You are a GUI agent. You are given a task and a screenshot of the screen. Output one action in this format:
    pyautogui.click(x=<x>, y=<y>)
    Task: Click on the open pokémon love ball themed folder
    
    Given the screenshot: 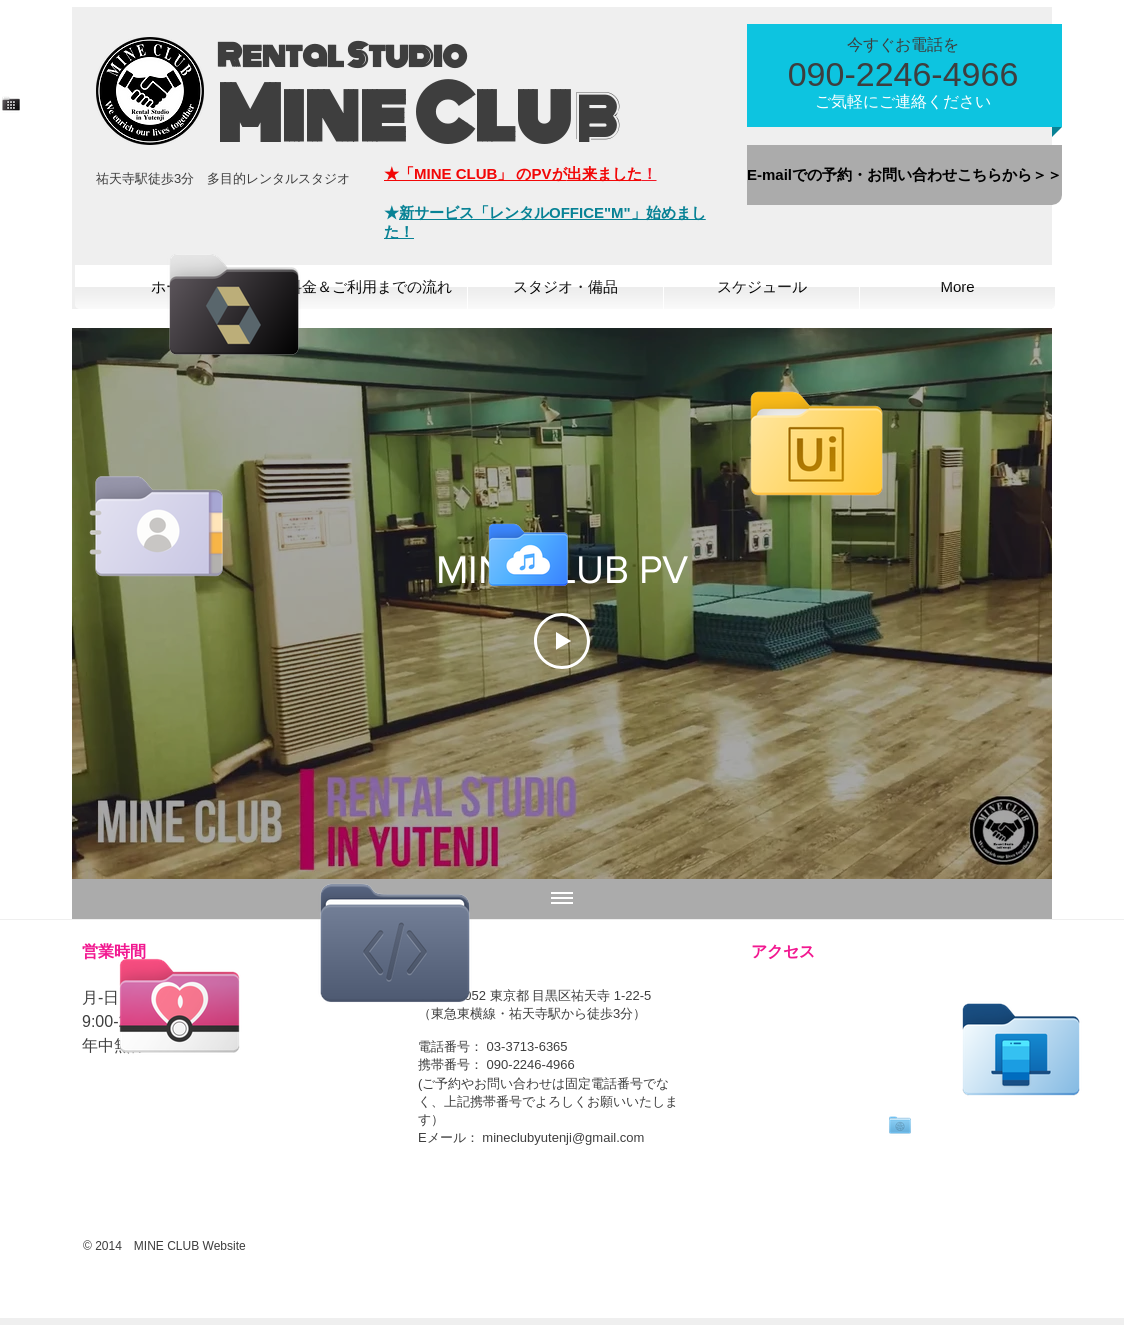 What is the action you would take?
    pyautogui.click(x=179, y=1009)
    